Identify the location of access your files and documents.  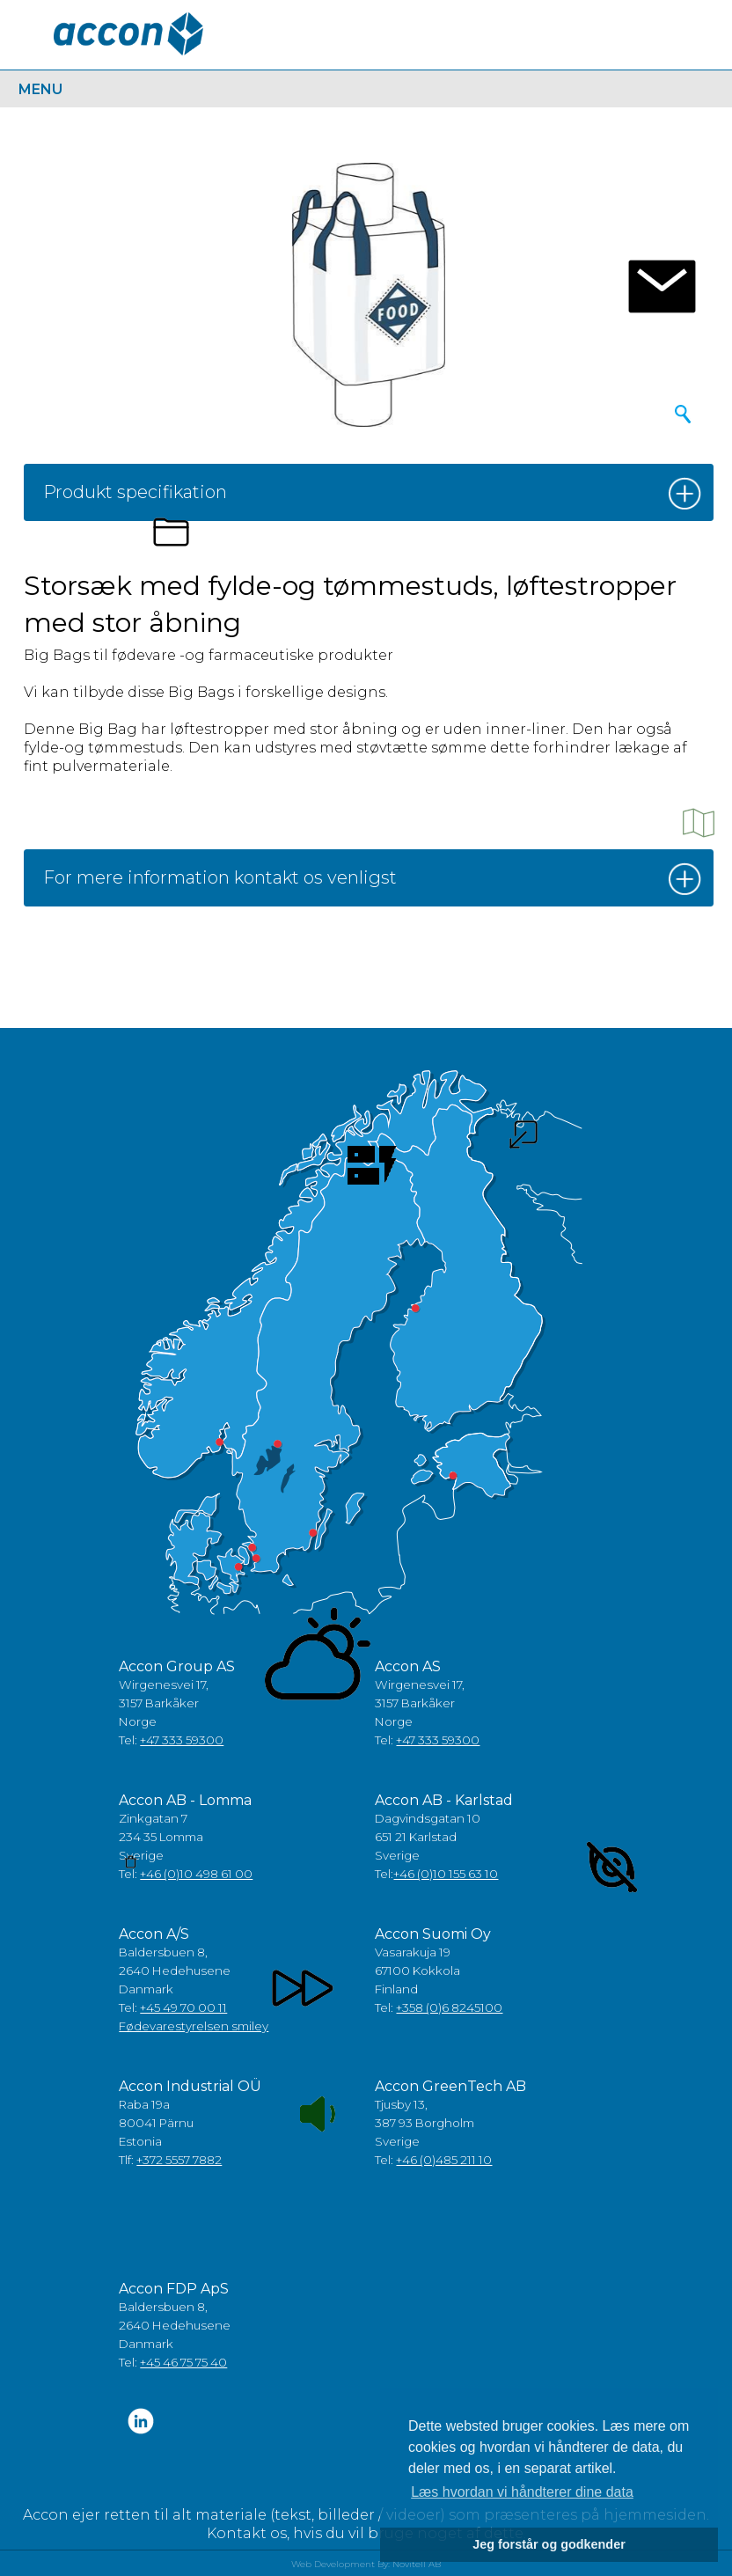
(171, 532).